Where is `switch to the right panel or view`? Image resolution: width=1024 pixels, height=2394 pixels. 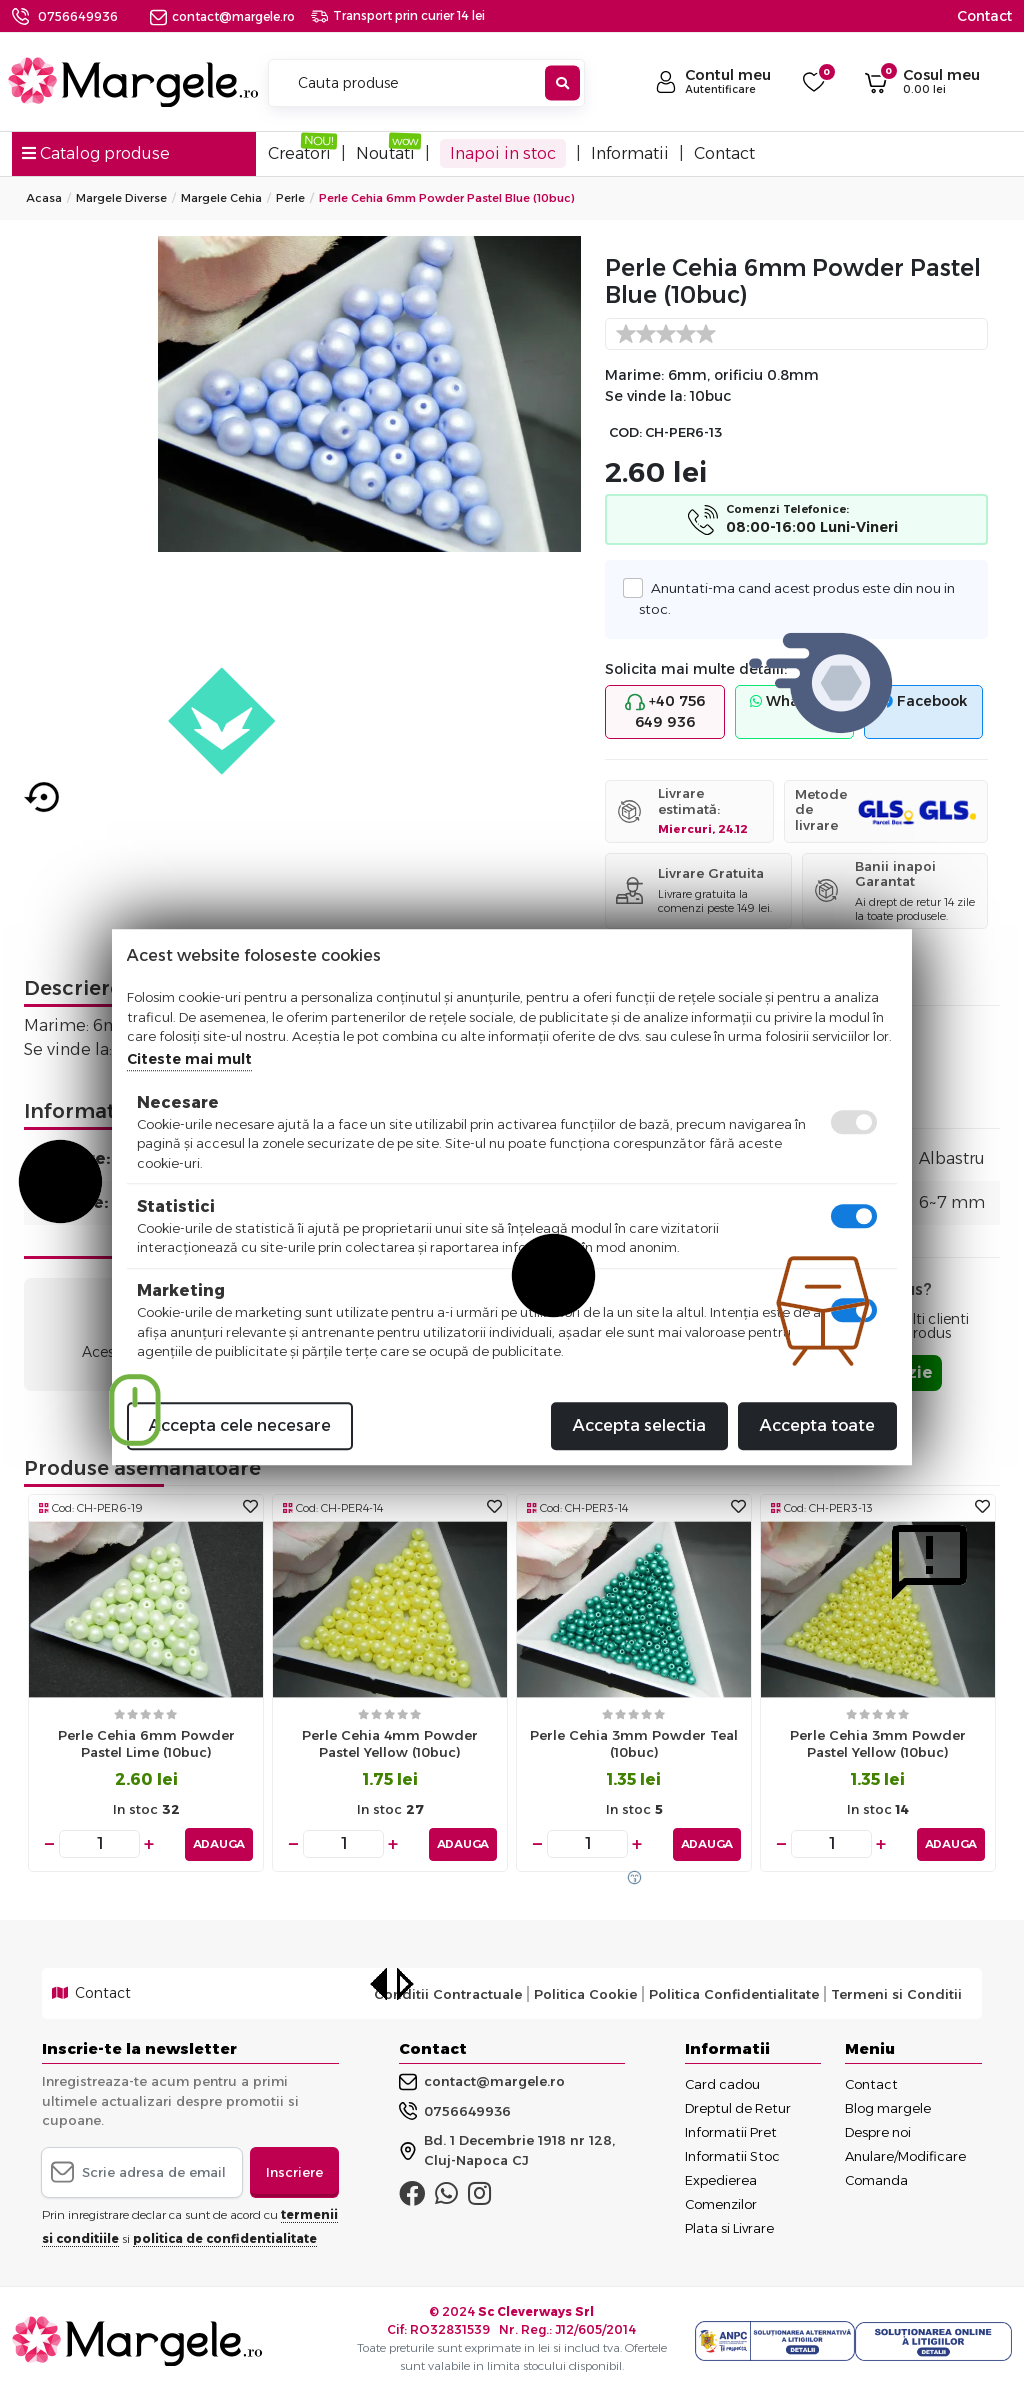 switch to the right panel or view is located at coordinates (392, 1984).